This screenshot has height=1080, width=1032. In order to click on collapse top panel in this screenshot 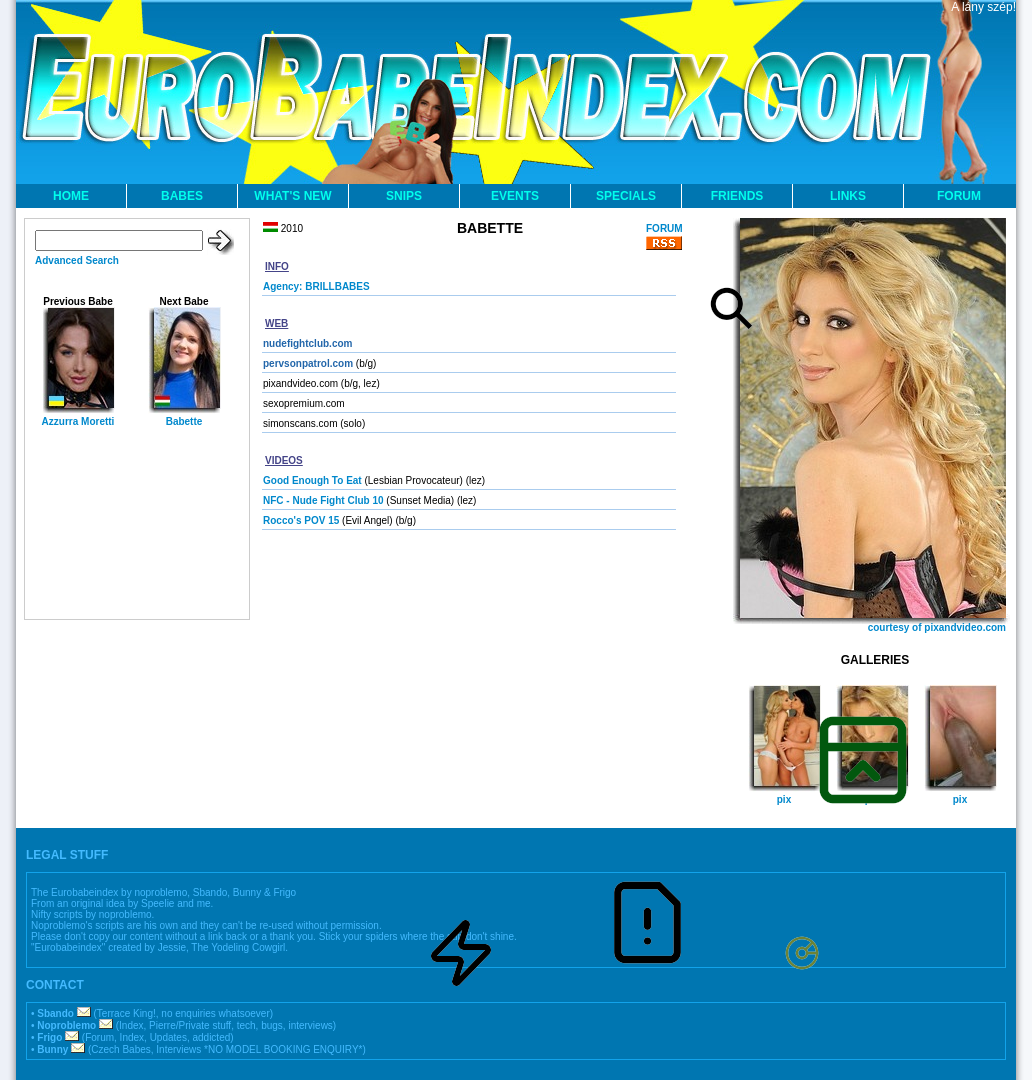, I will do `click(863, 760)`.